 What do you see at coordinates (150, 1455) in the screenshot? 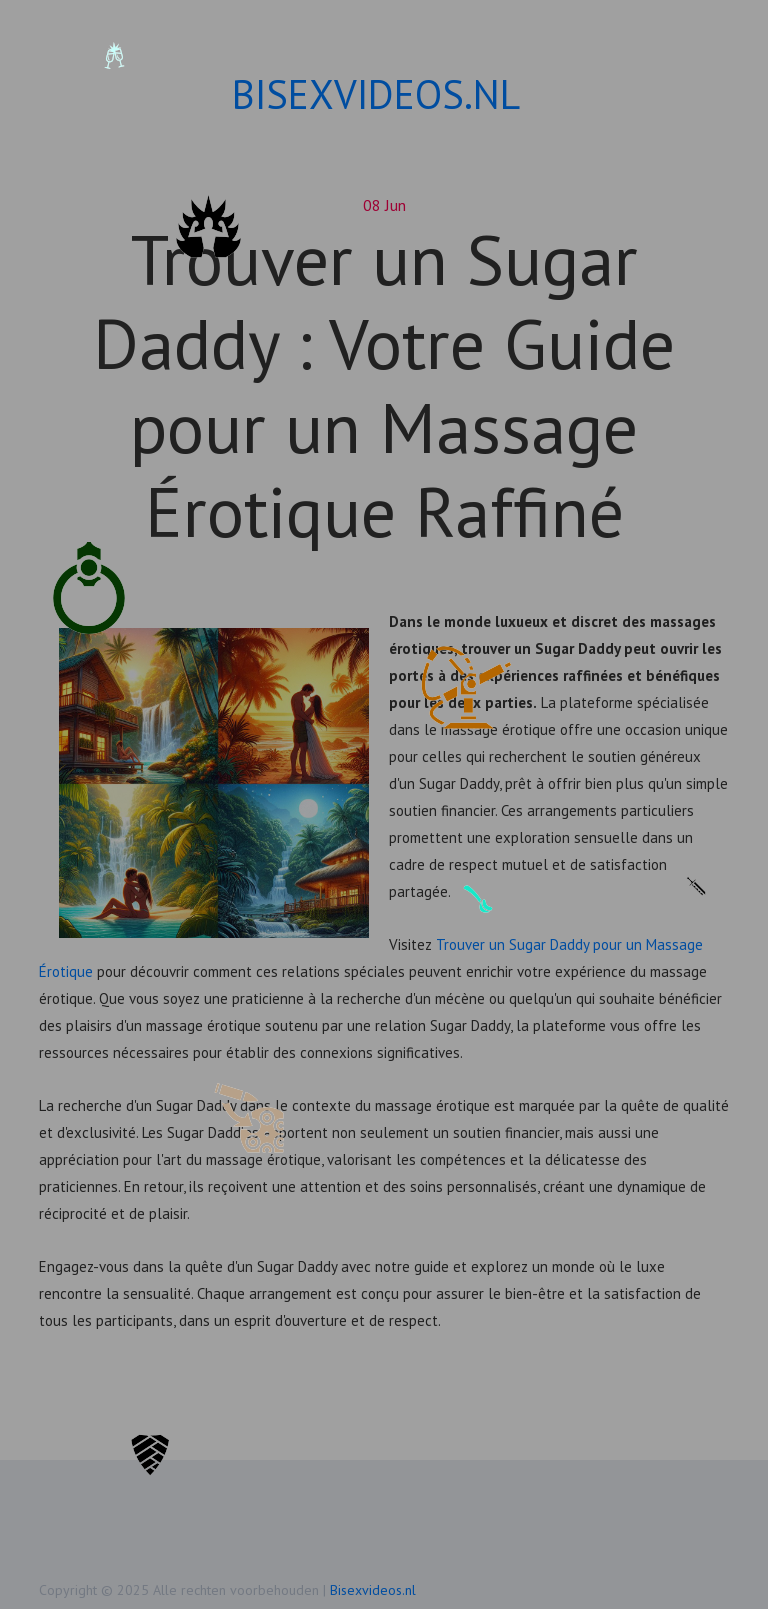
I see `equip or view layered armor sets` at bounding box center [150, 1455].